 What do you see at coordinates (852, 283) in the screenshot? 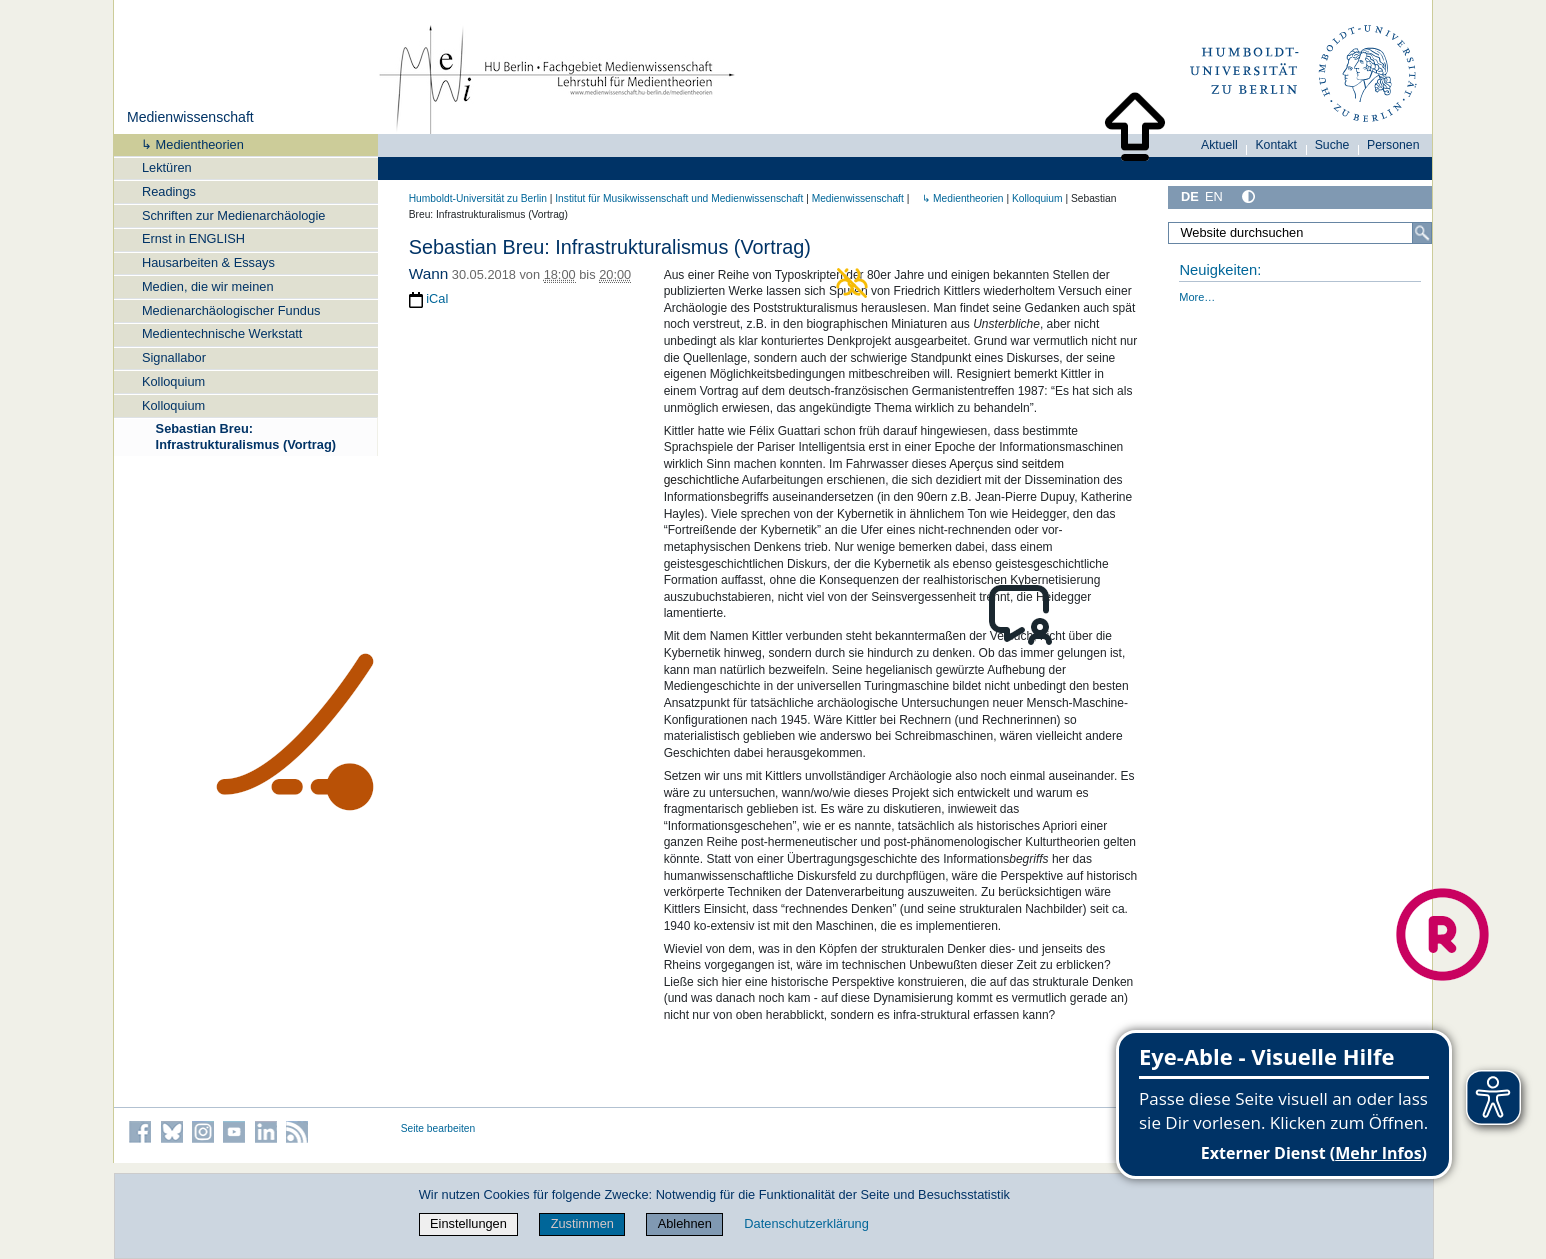
I see `indicates biohazard warning is disabled` at bounding box center [852, 283].